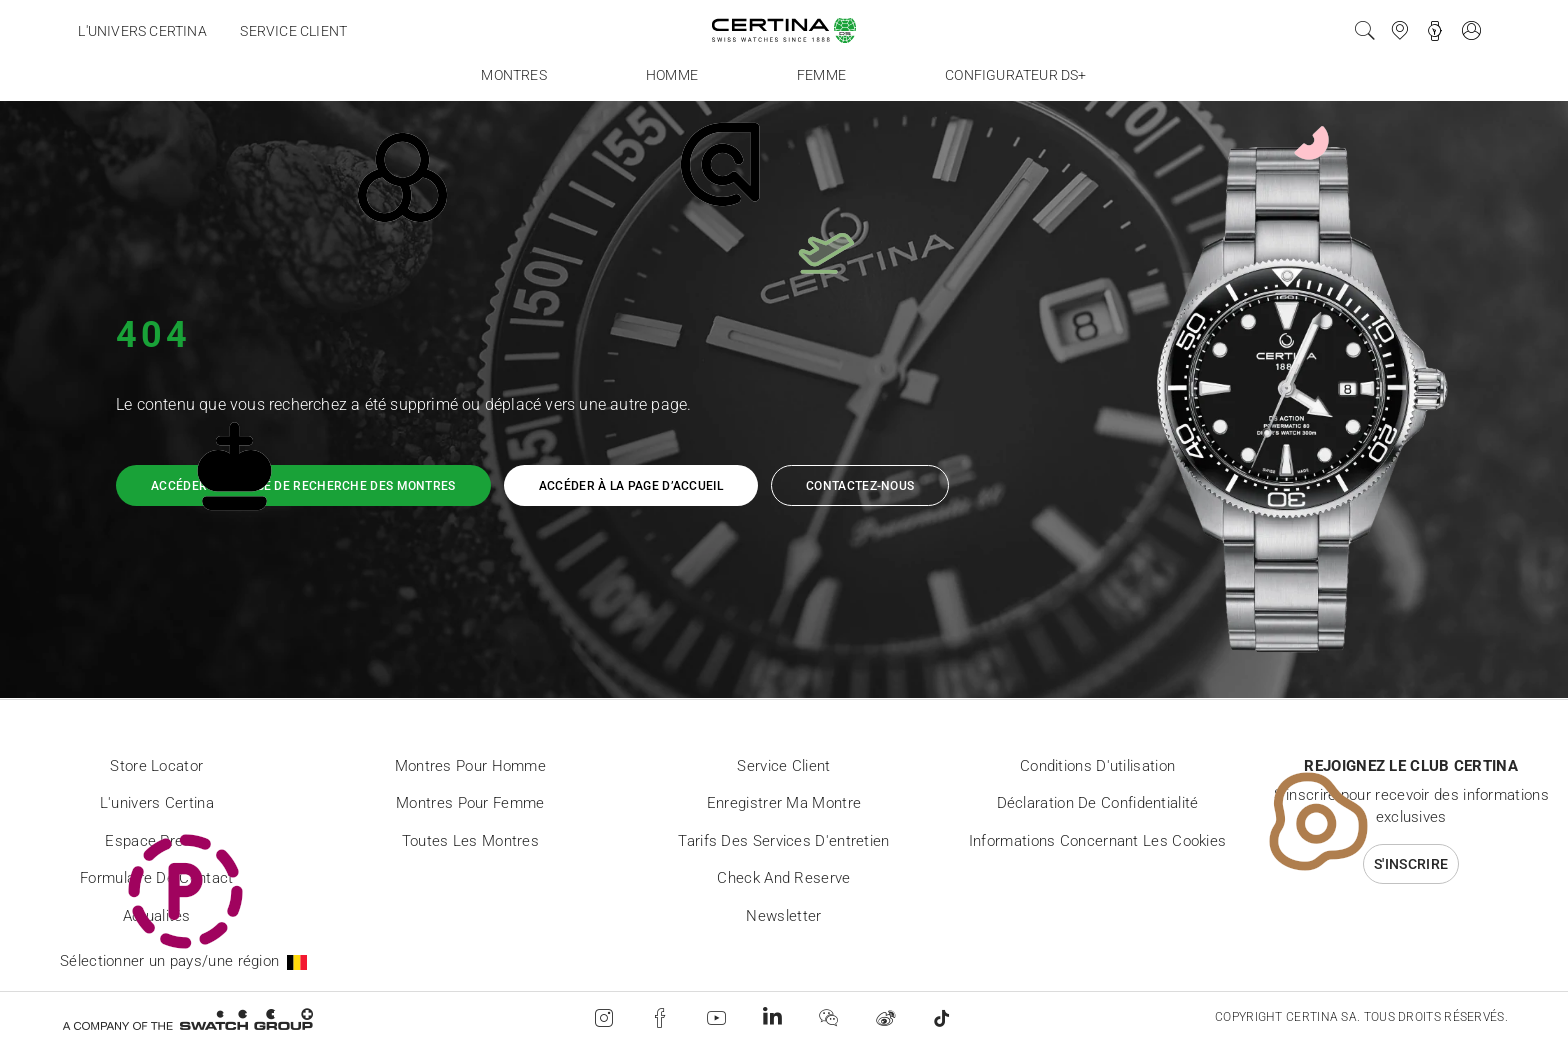  What do you see at coordinates (402, 177) in the screenshot?
I see `apply filters to refine results` at bounding box center [402, 177].